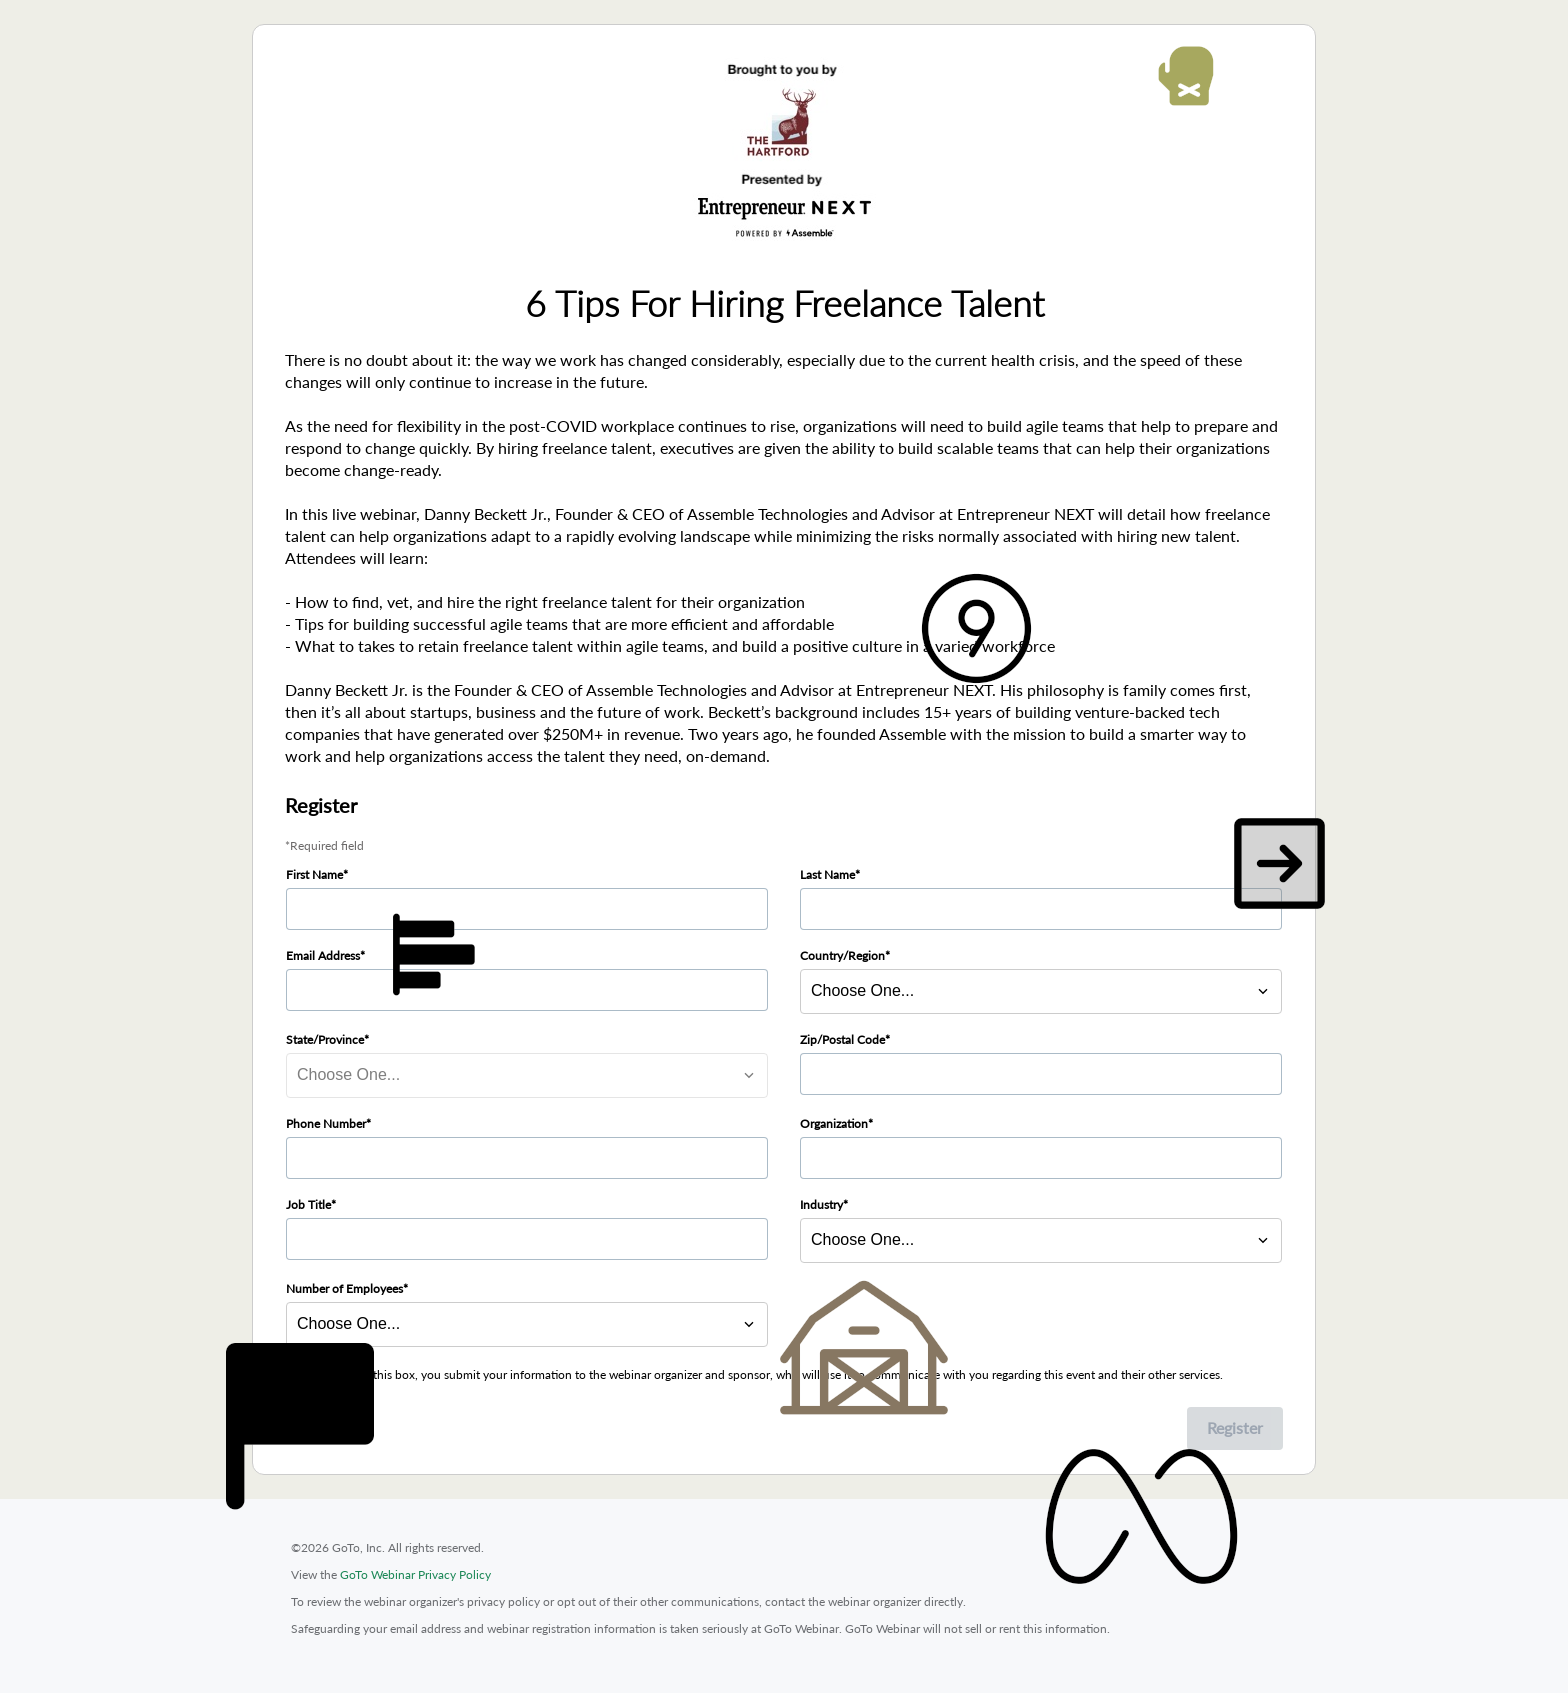 The height and width of the screenshot is (1693, 1568). Describe the element at coordinates (1141, 1516) in the screenshot. I see `Meta company logo` at that location.